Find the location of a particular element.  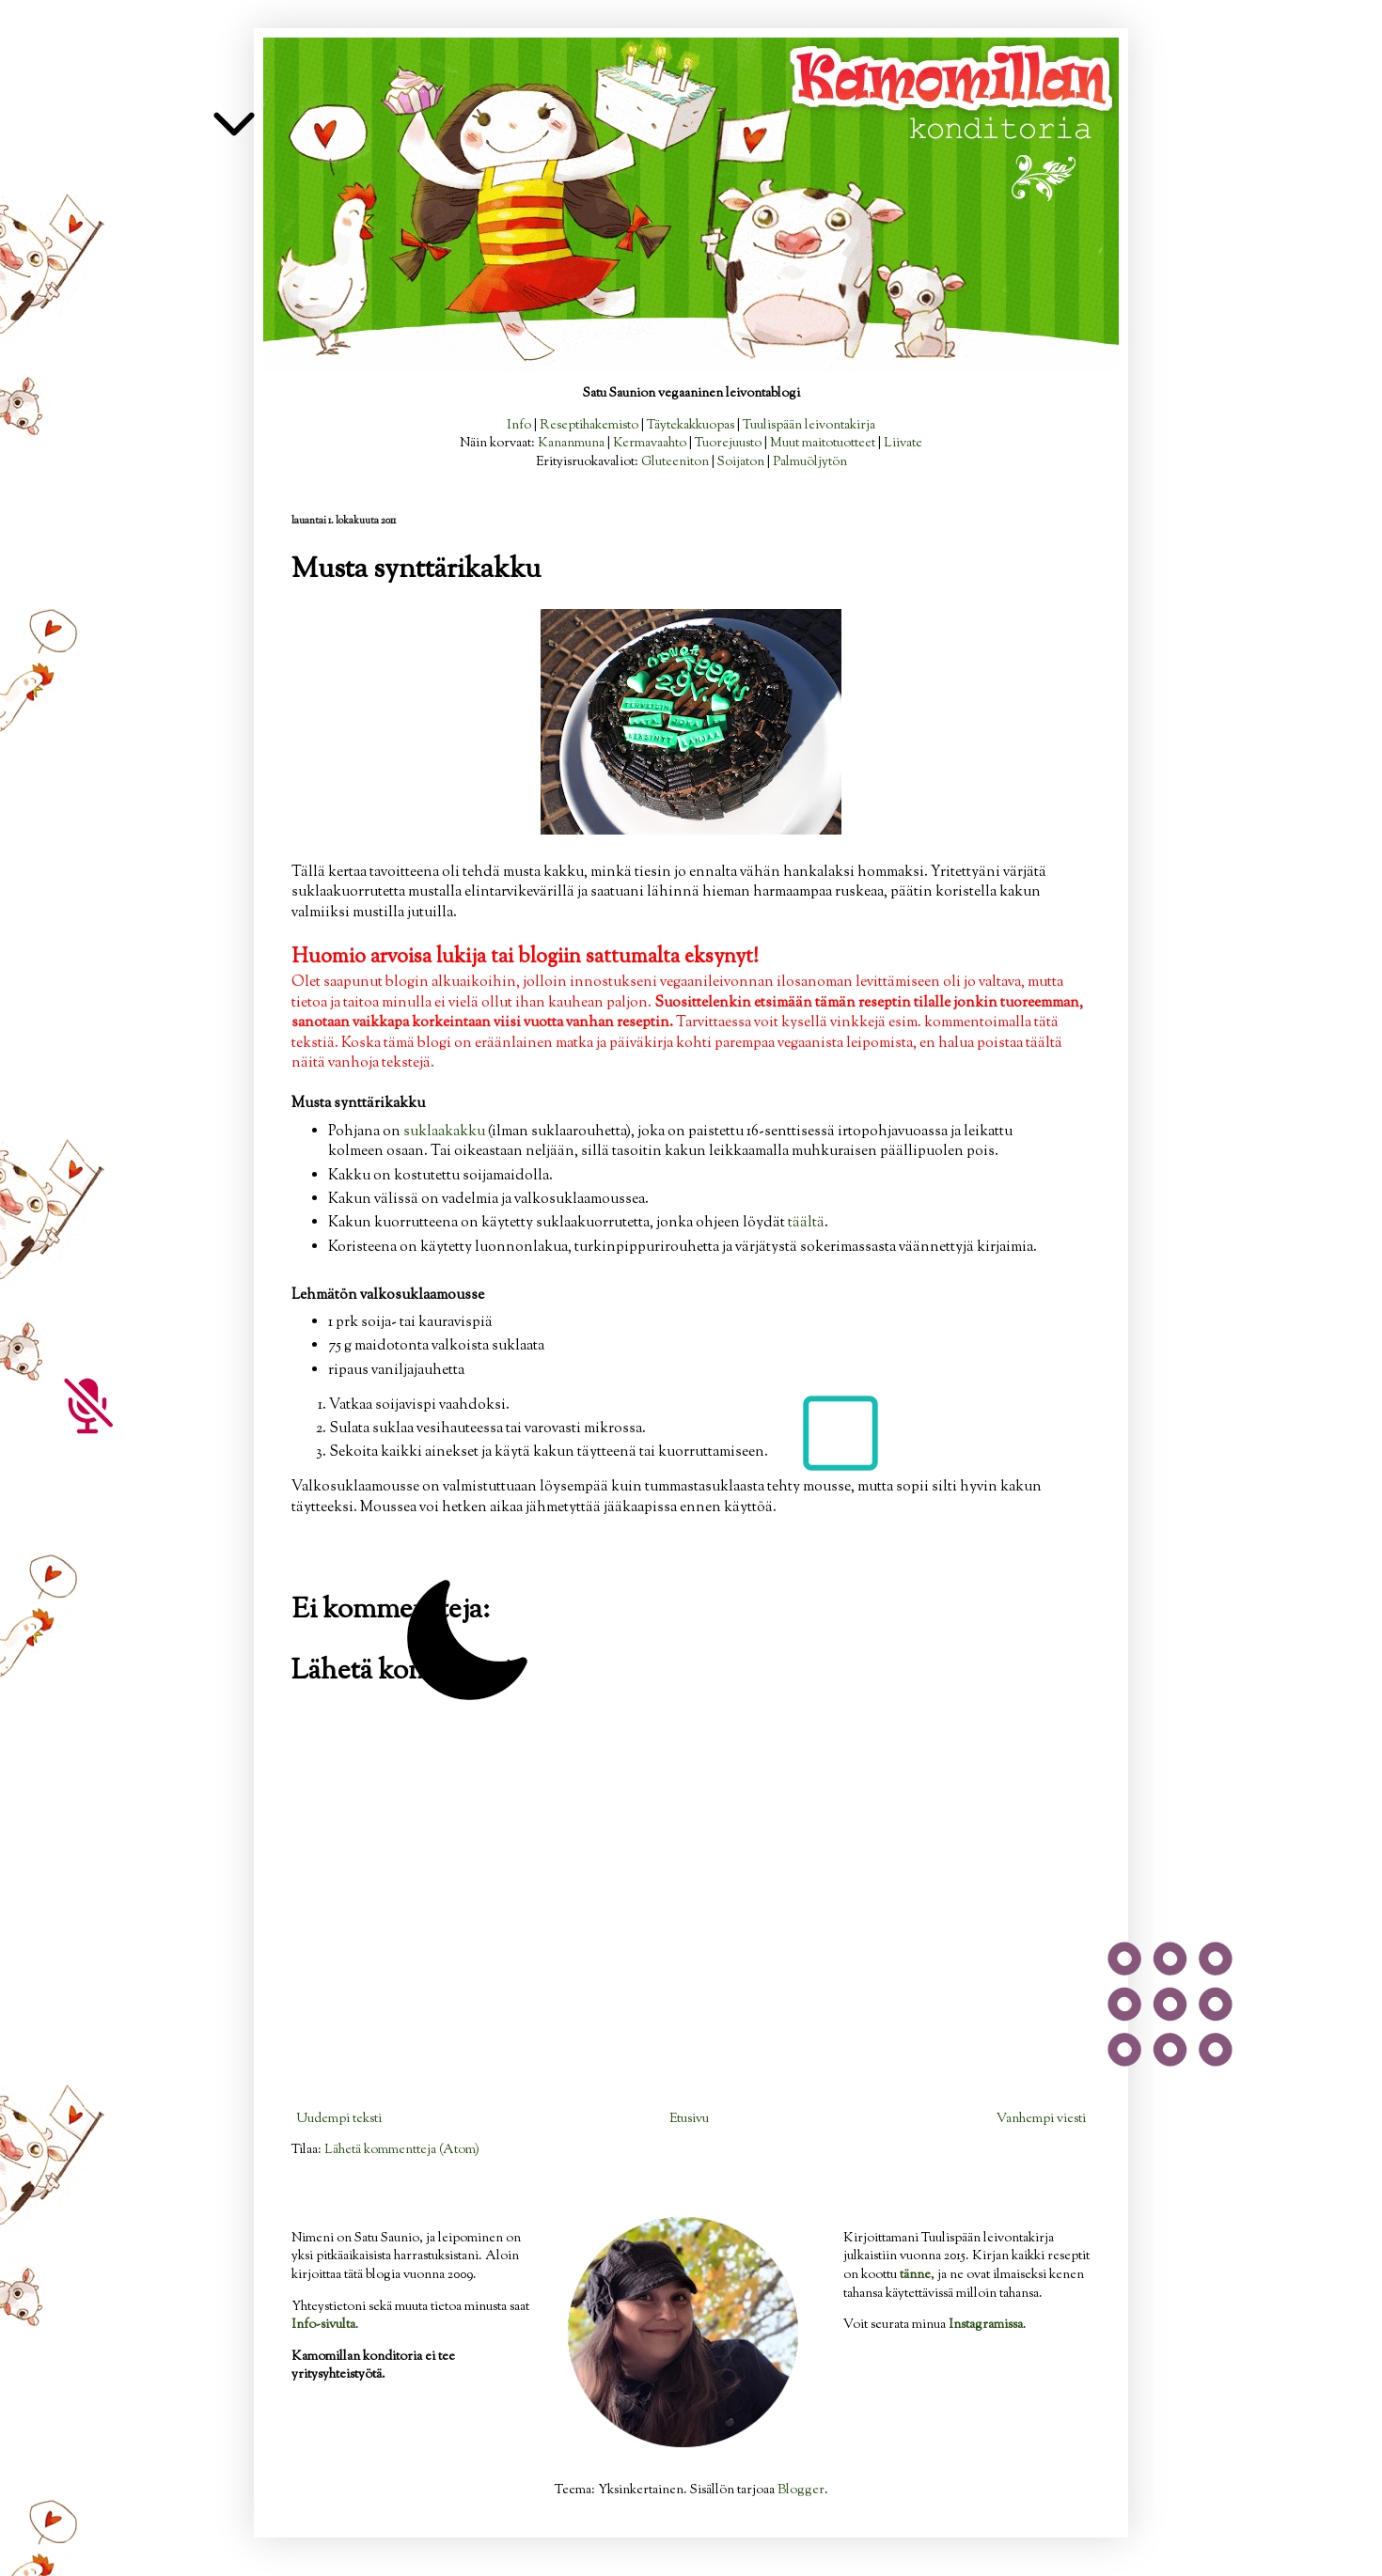

expand a dropdown menu or section is located at coordinates (234, 124).